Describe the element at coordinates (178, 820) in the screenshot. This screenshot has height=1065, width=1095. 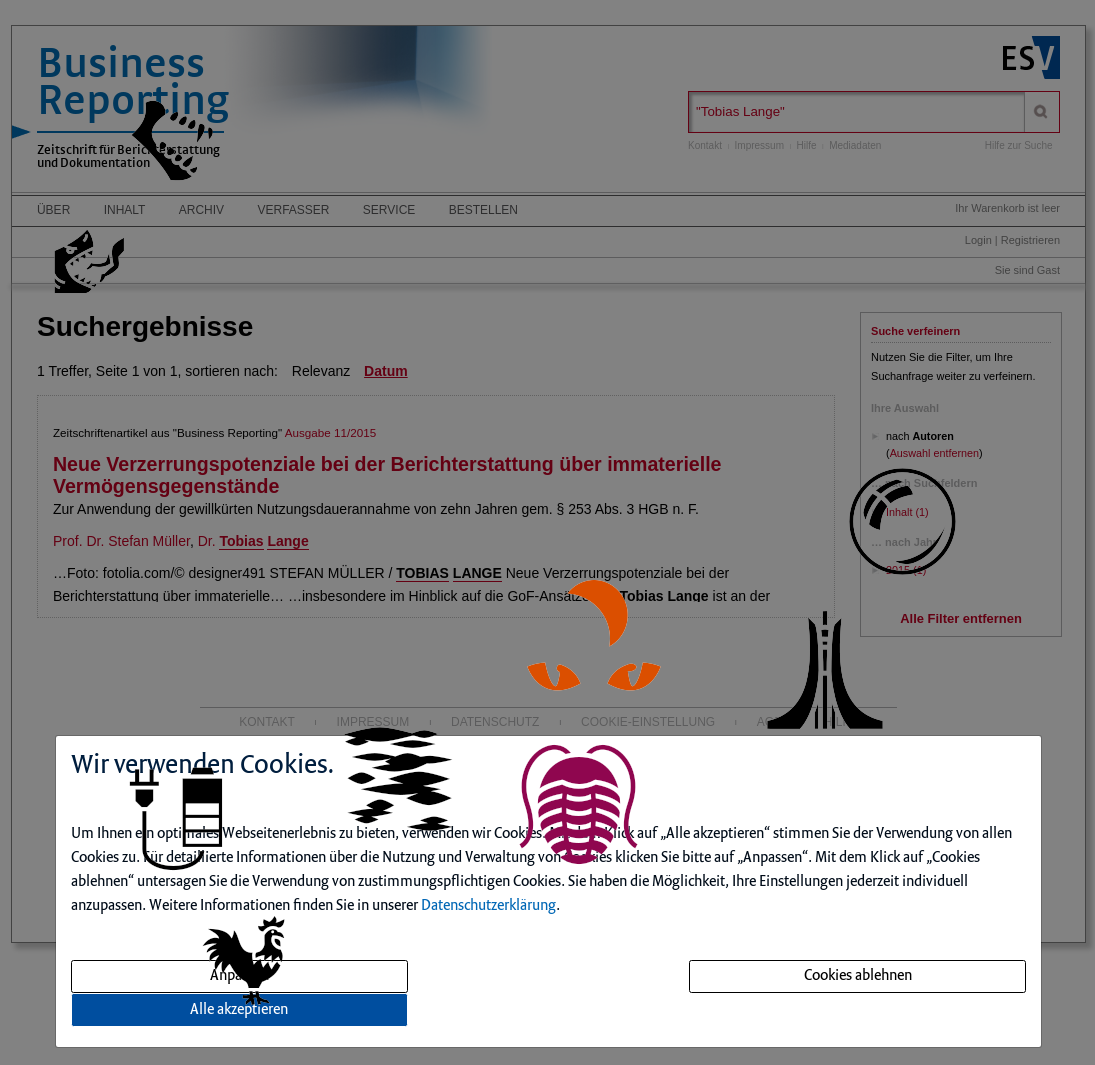
I see `device is currently charging` at that location.